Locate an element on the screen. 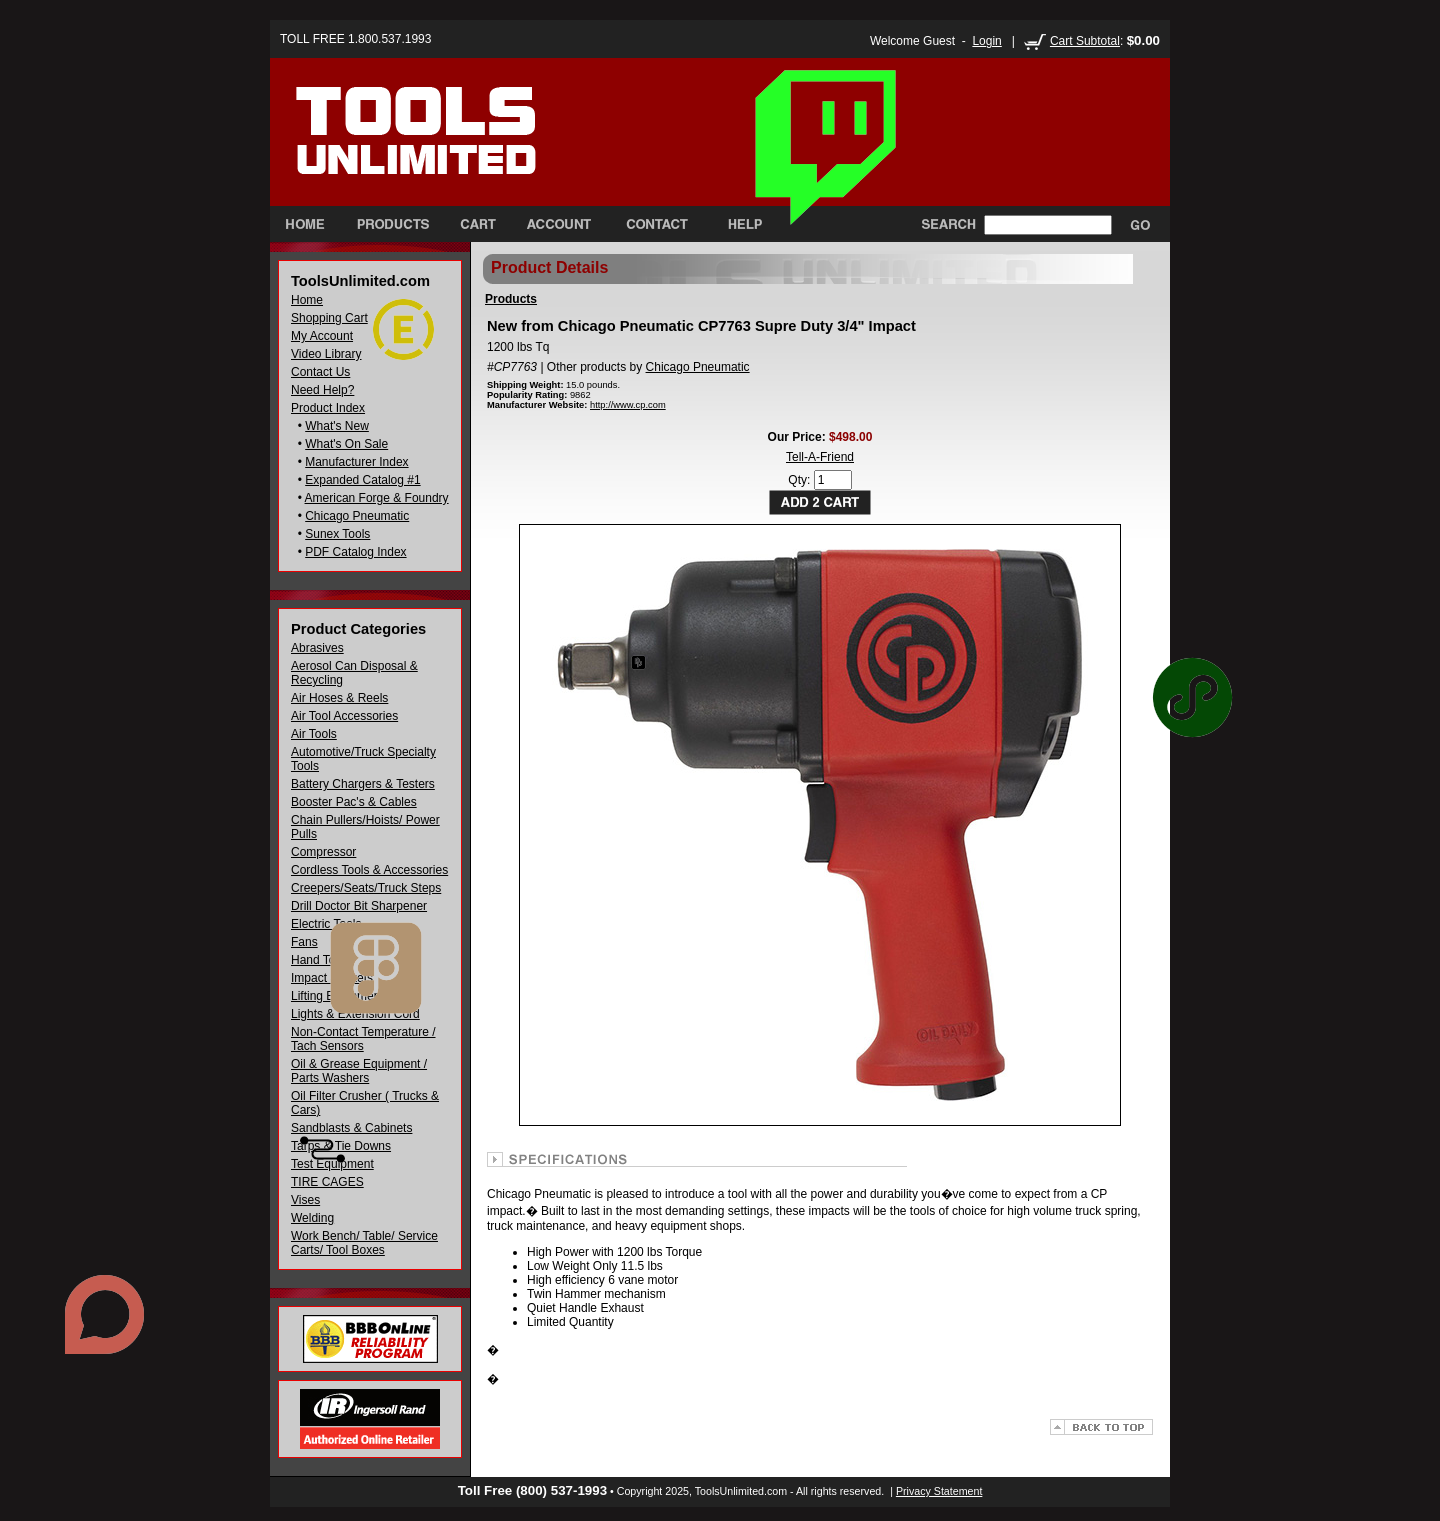 This screenshot has height=1521, width=1440. relay app logo is located at coordinates (322, 1149).